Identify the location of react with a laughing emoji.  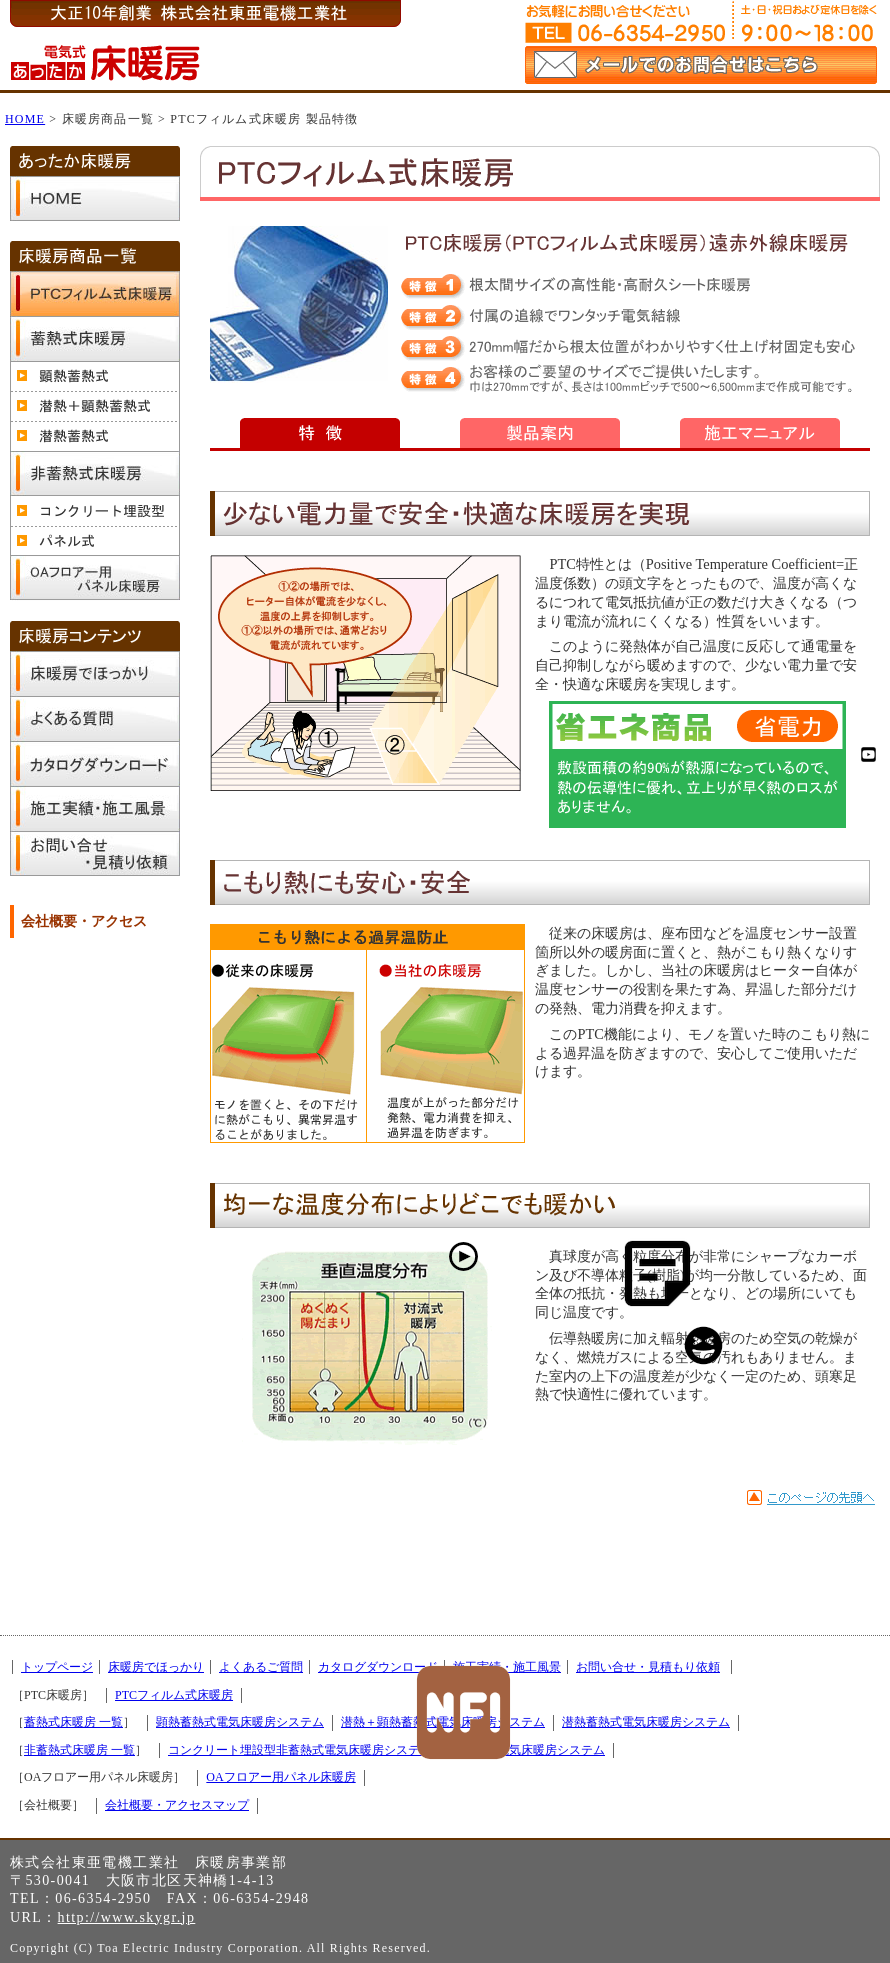
(703, 1345).